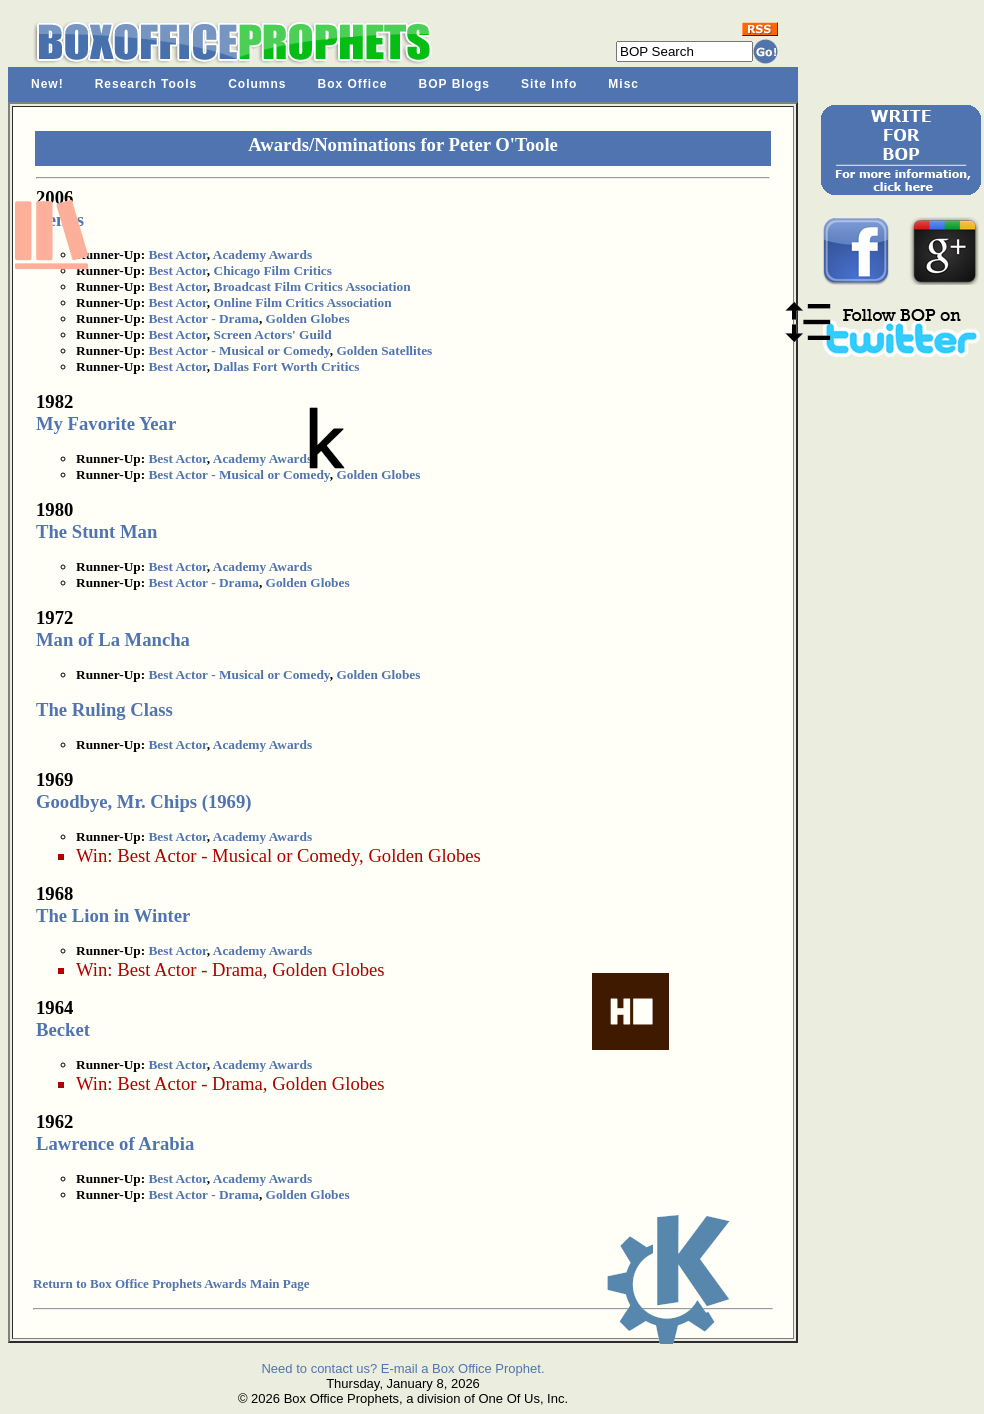 The image size is (984, 1414). What do you see at coordinates (668, 1279) in the screenshot?
I see `open KDE desktop environment settings` at bounding box center [668, 1279].